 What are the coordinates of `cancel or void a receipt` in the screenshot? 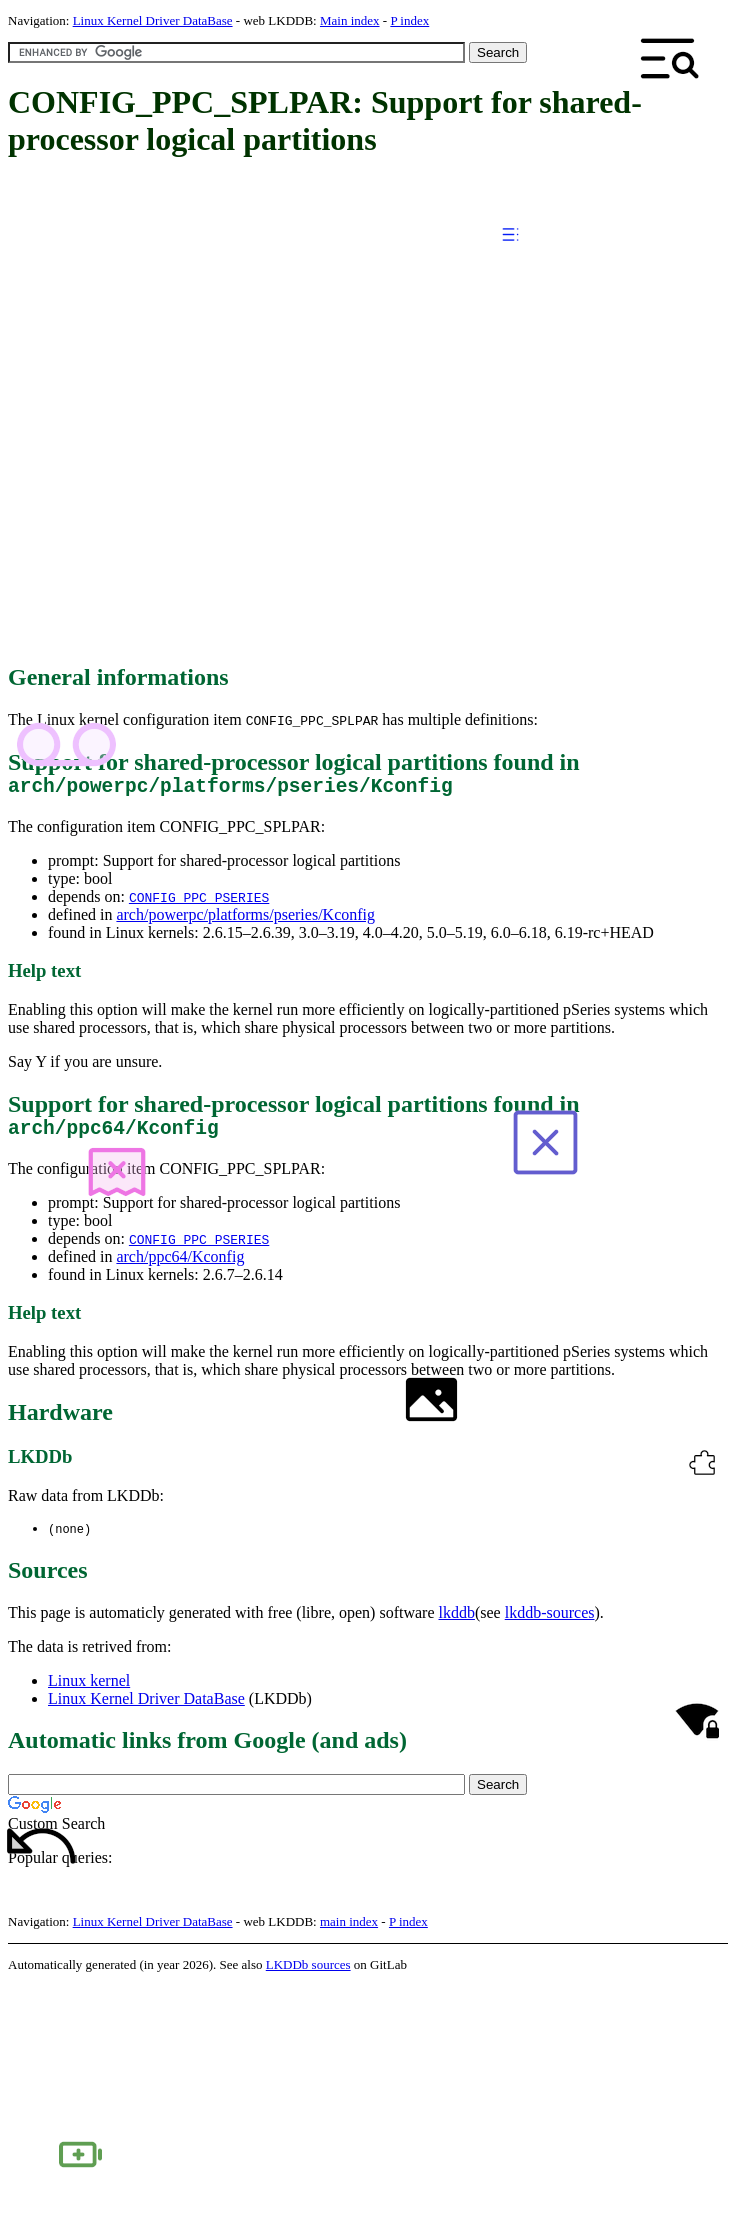 It's located at (117, 1172).